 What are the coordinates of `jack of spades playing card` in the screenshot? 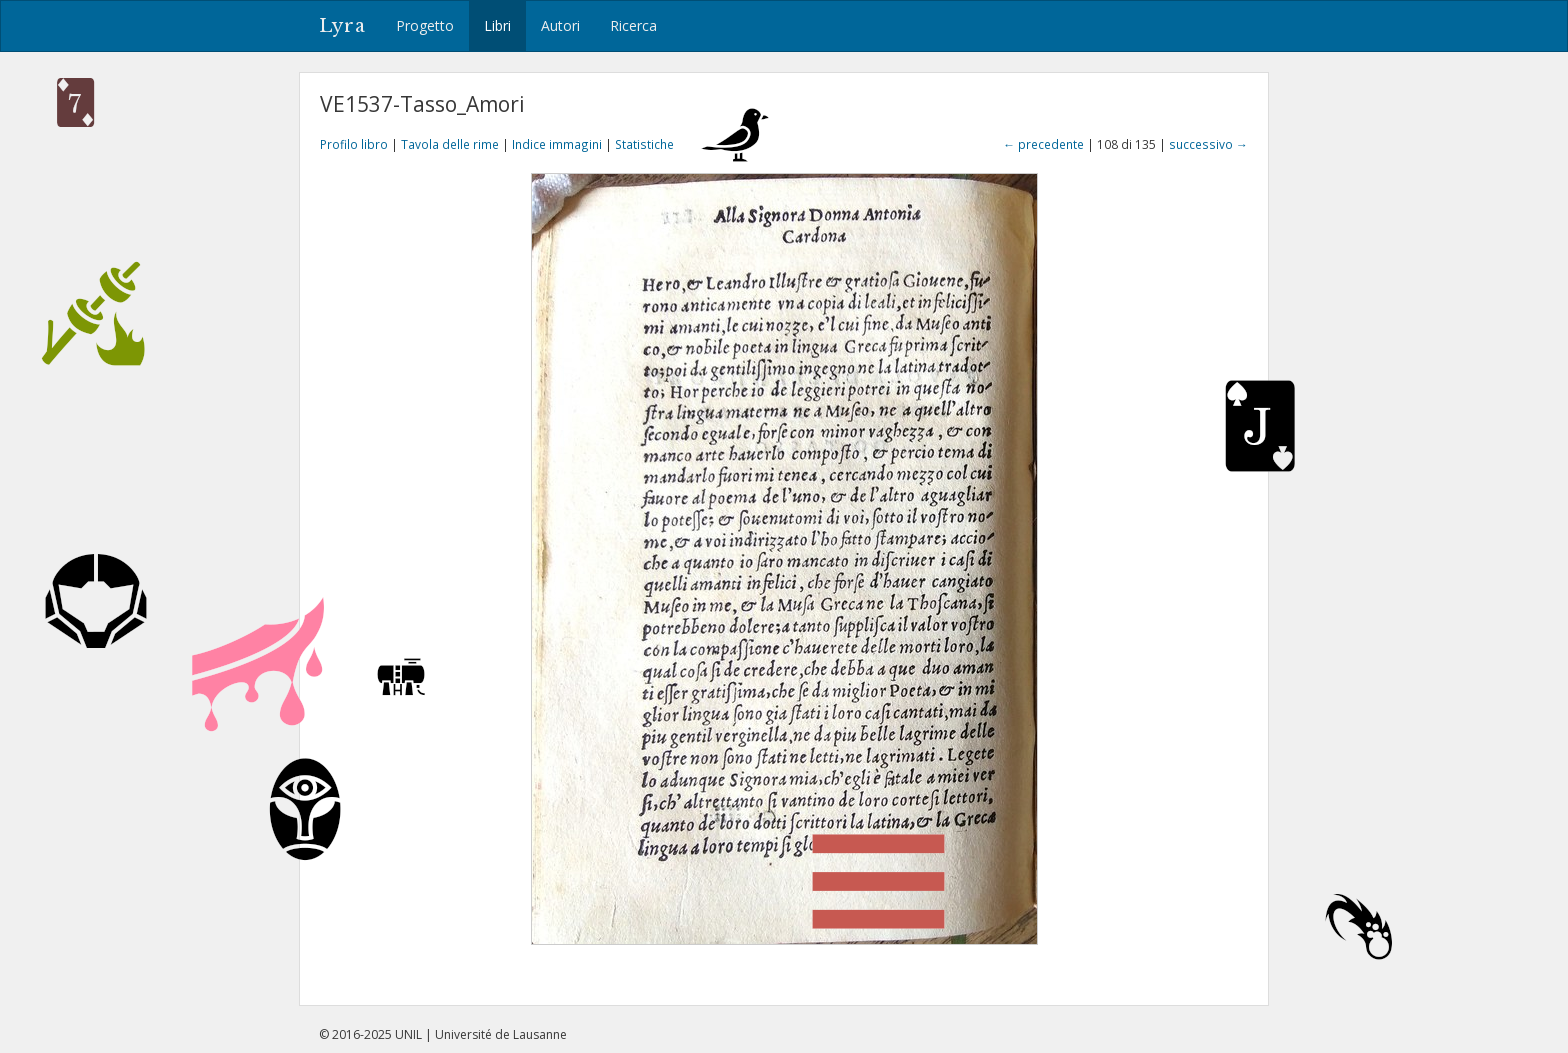 It's located at (1260, 426).